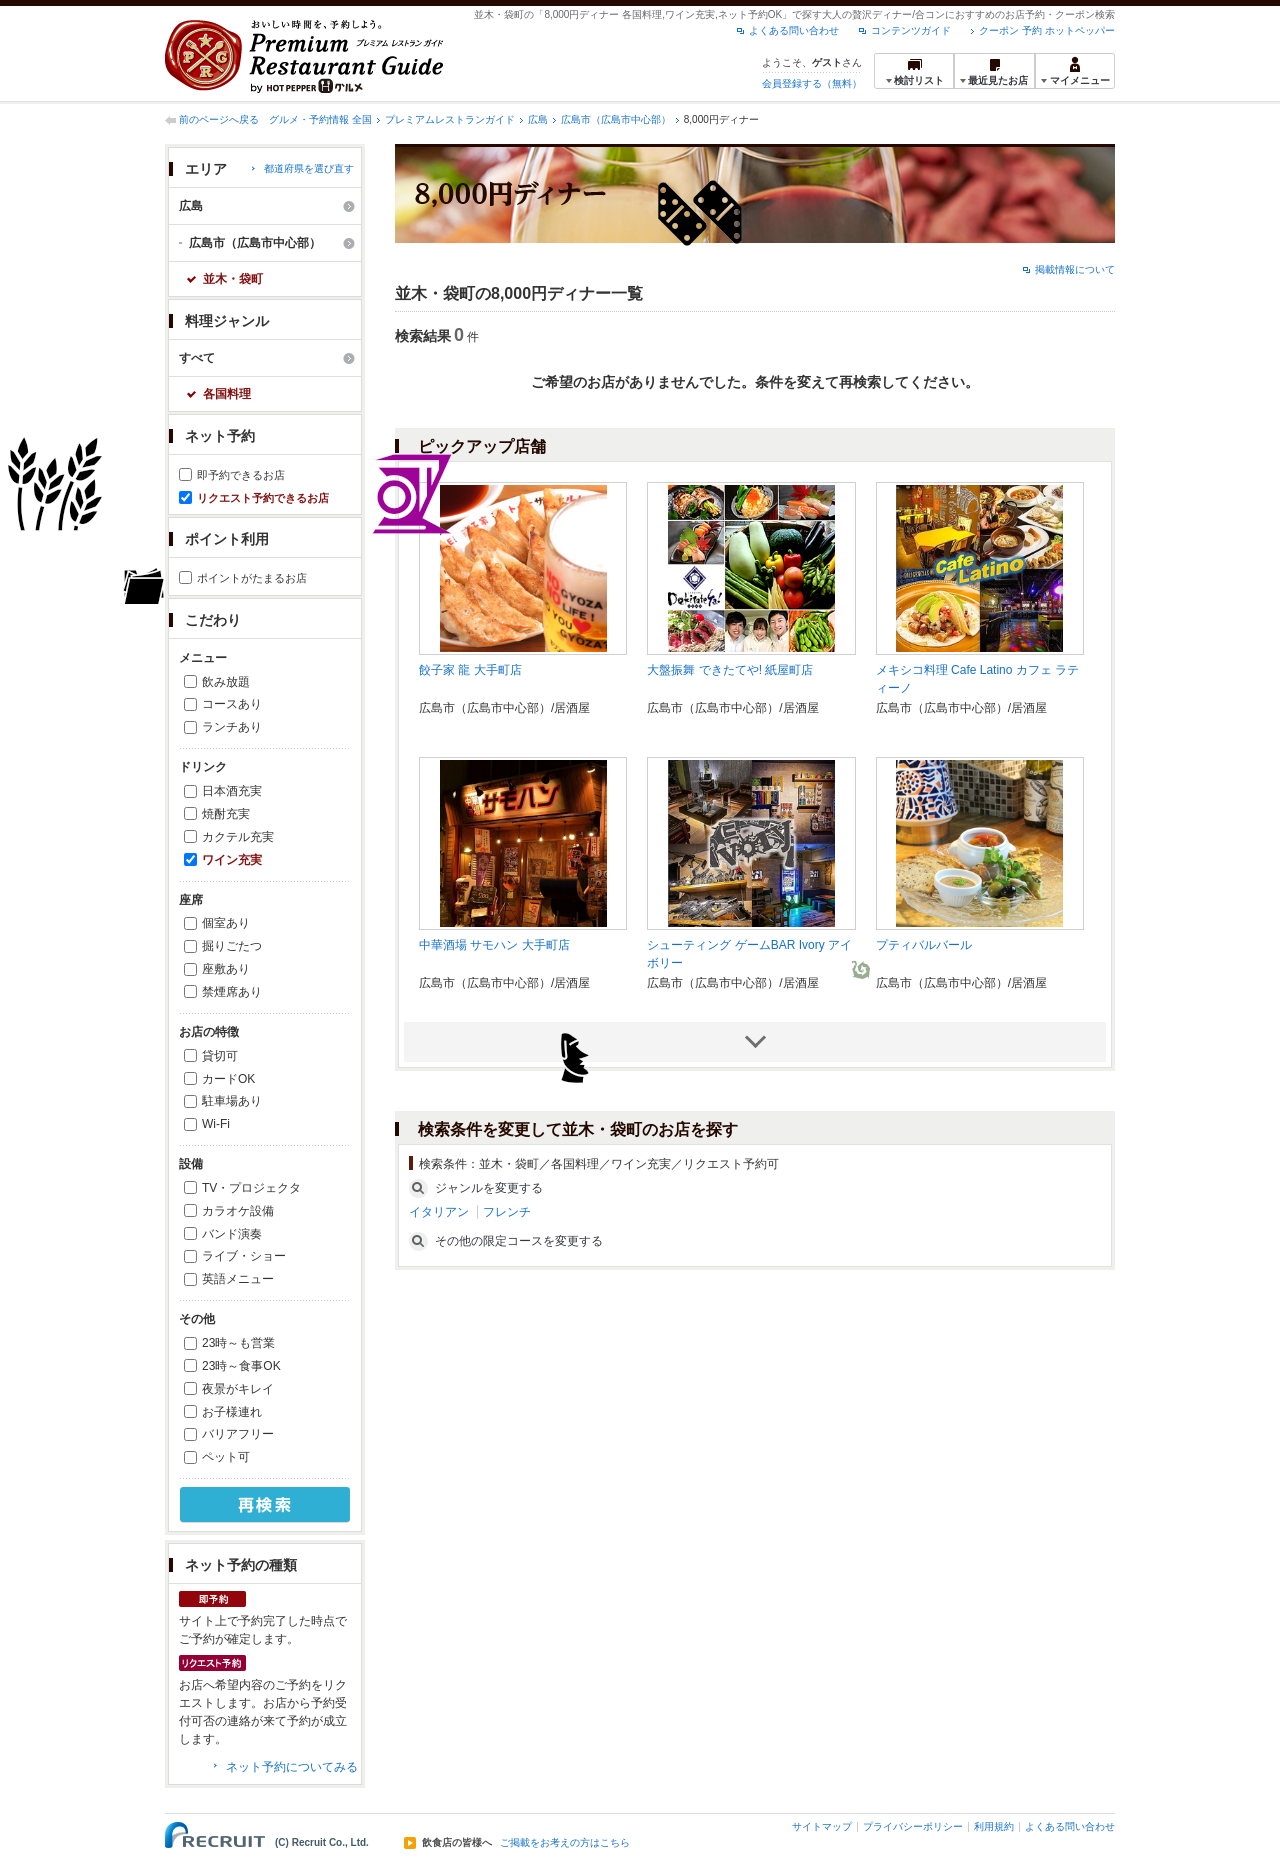 This screenshot has height=1866, width=1280. Describe the element at coordinates (700, 213) in the screenshot. I see `access domino or tile-based games` at that location.